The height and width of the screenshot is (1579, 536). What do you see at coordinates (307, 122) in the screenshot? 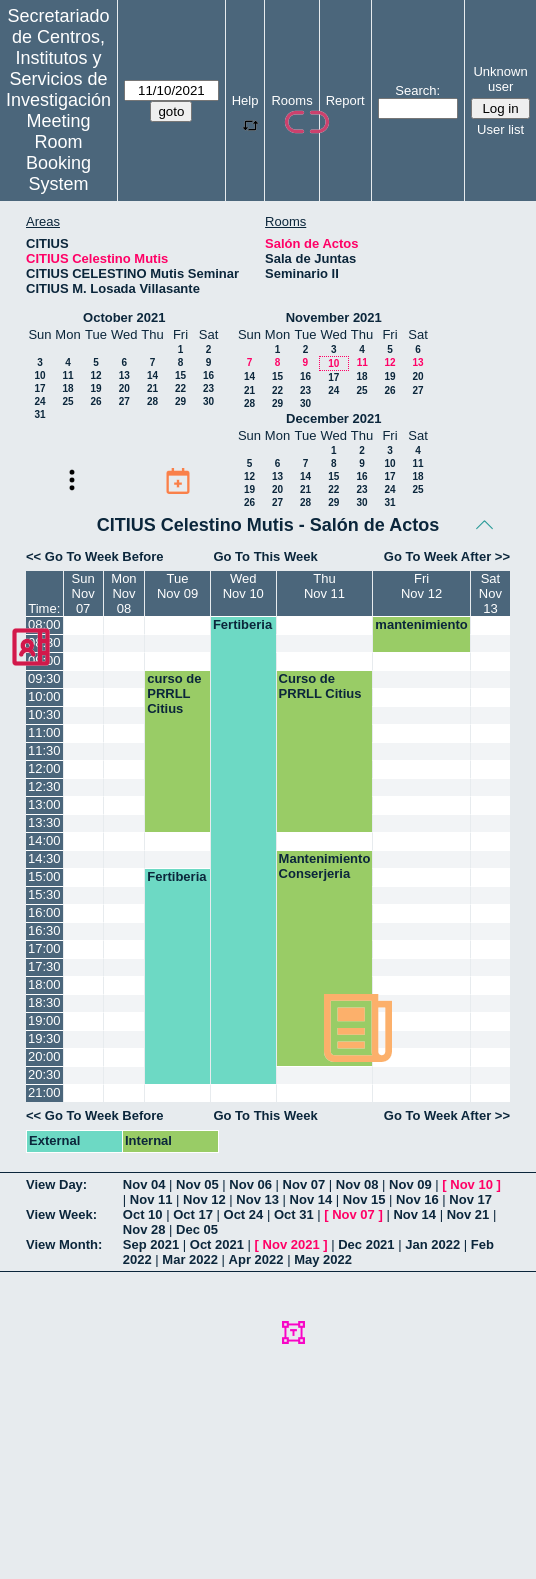
I see `disconnect or remove a linked account` at bounding box center [307, 122].